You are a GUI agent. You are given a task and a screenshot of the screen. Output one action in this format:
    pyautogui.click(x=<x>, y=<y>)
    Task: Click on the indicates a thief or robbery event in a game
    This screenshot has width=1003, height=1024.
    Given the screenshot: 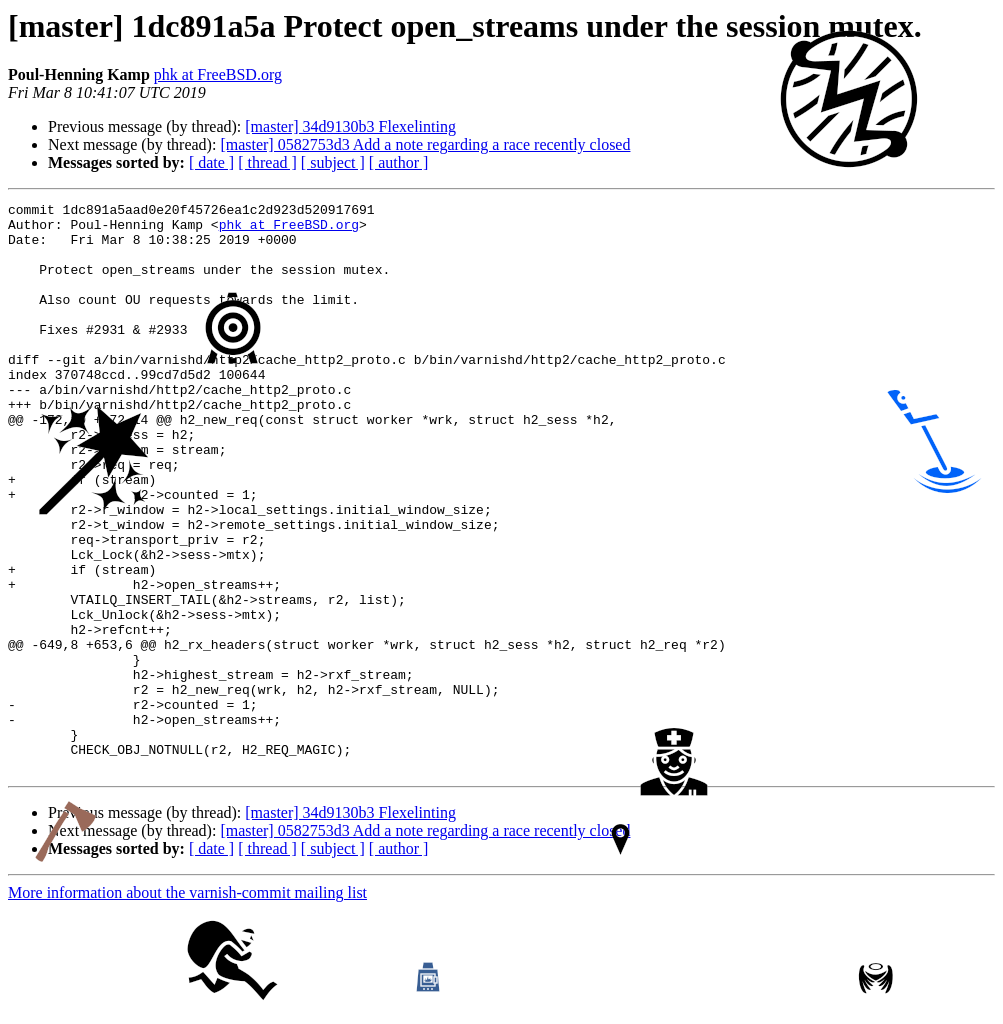 What is the action you would take?
    pyautogui.click(x=232, y=960)
    